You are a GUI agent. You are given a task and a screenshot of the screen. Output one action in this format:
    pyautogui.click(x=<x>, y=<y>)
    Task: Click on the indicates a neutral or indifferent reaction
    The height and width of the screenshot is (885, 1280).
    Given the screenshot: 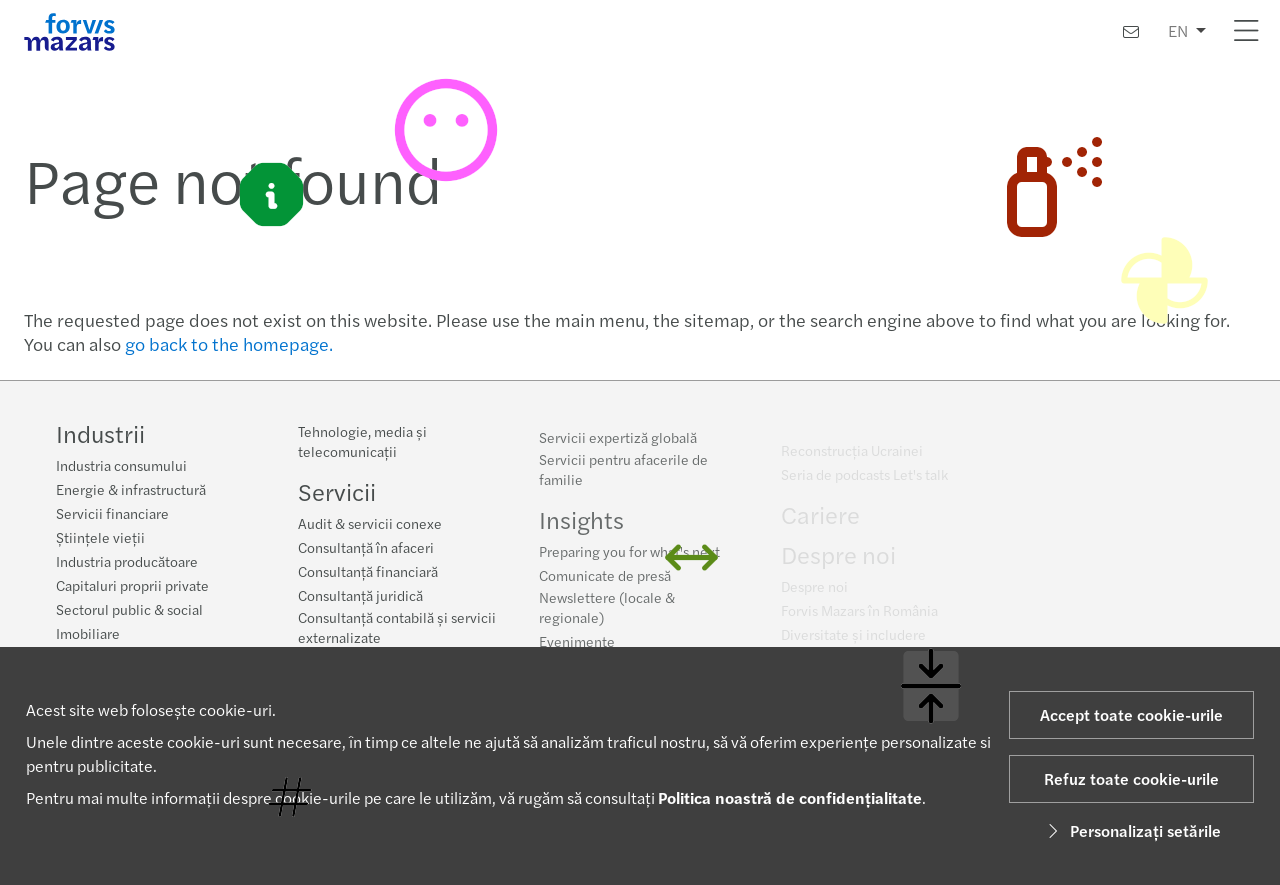 What is the action you would take?
    pyautogui.click(x=446, y=130)
    